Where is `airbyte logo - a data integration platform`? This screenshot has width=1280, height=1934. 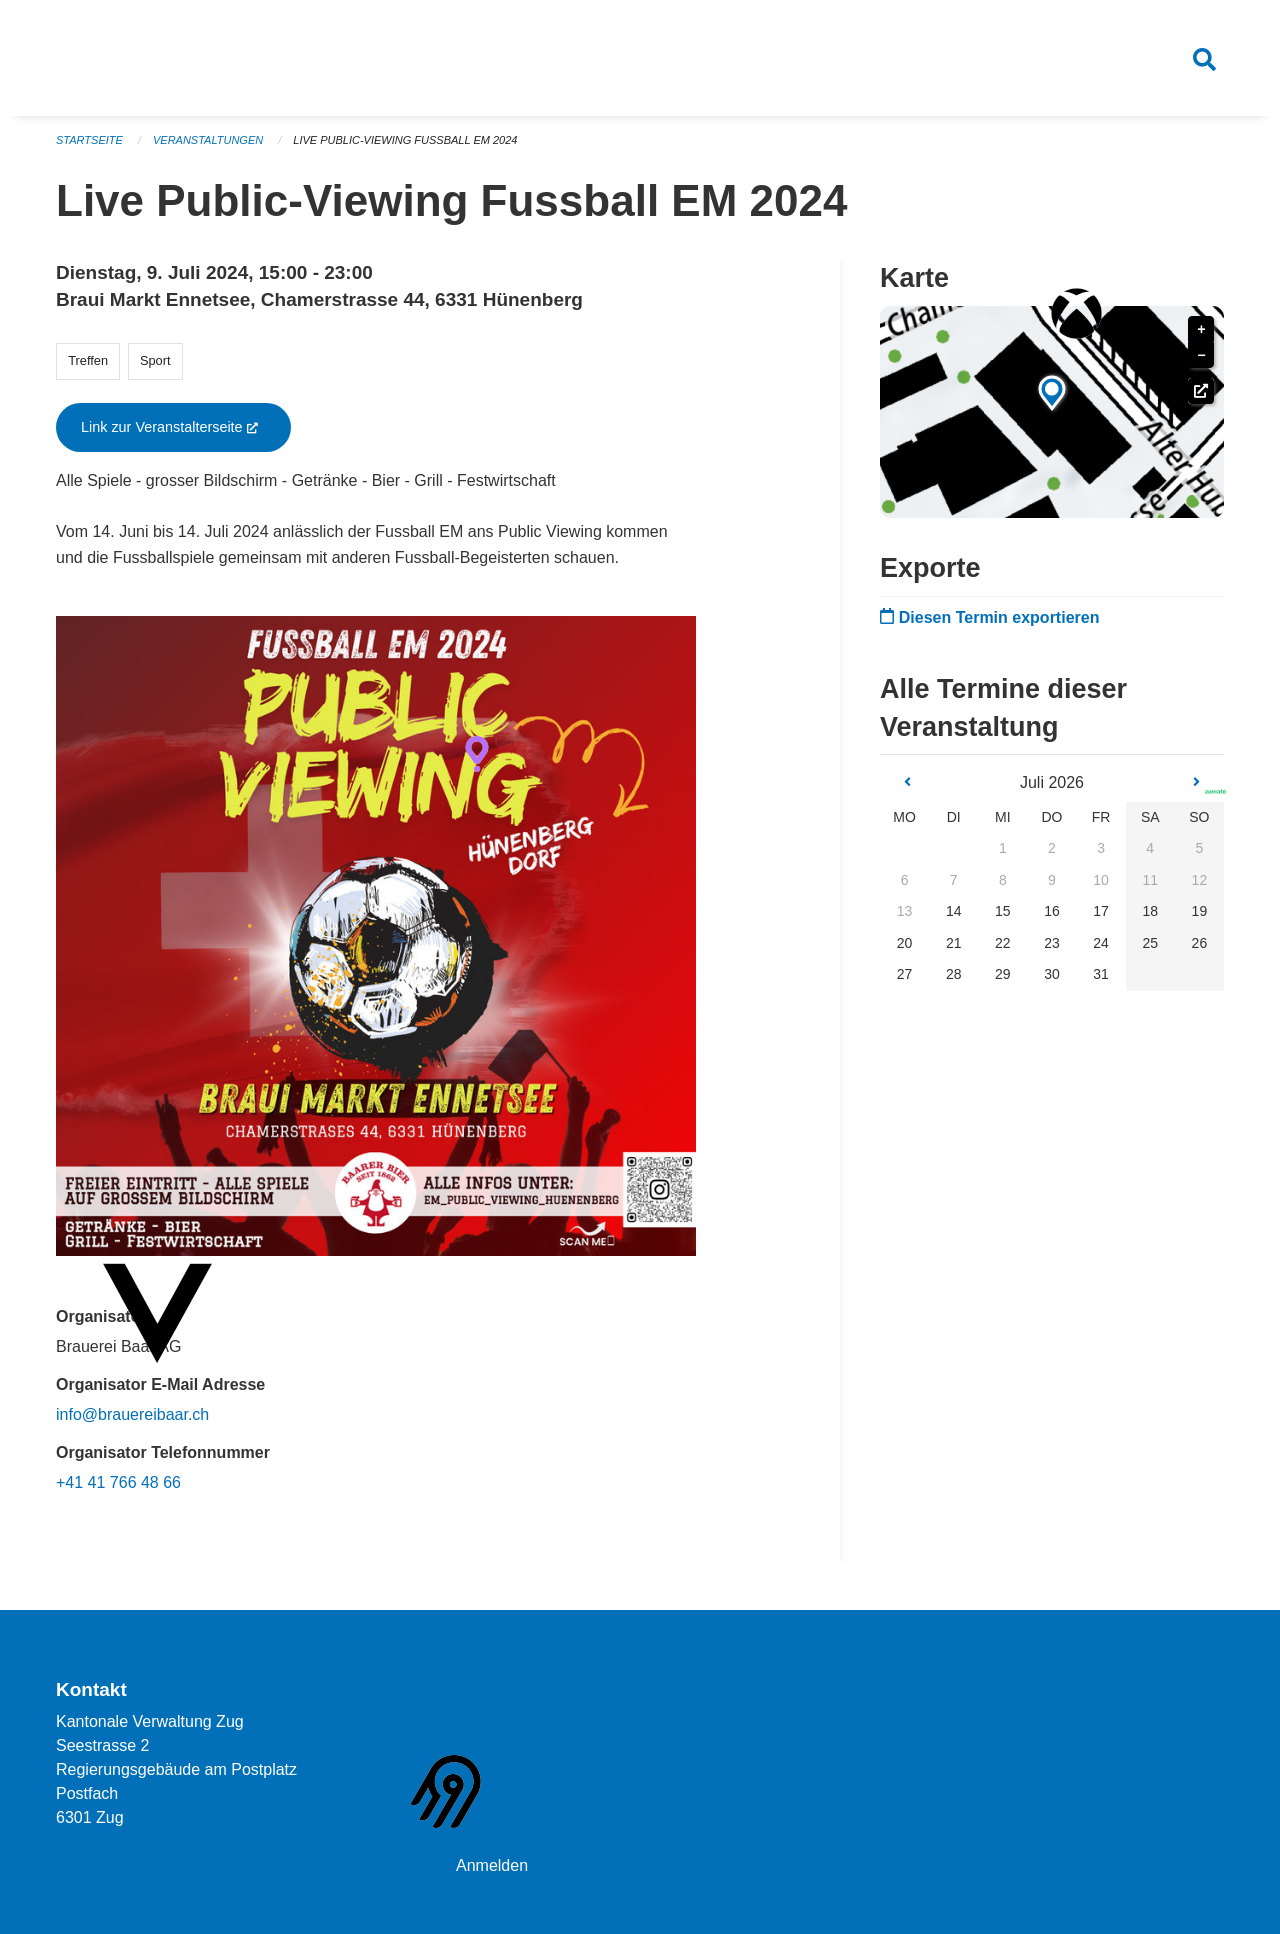 airbyte logo - a data integration platform is located at coordinates (445, 1791).